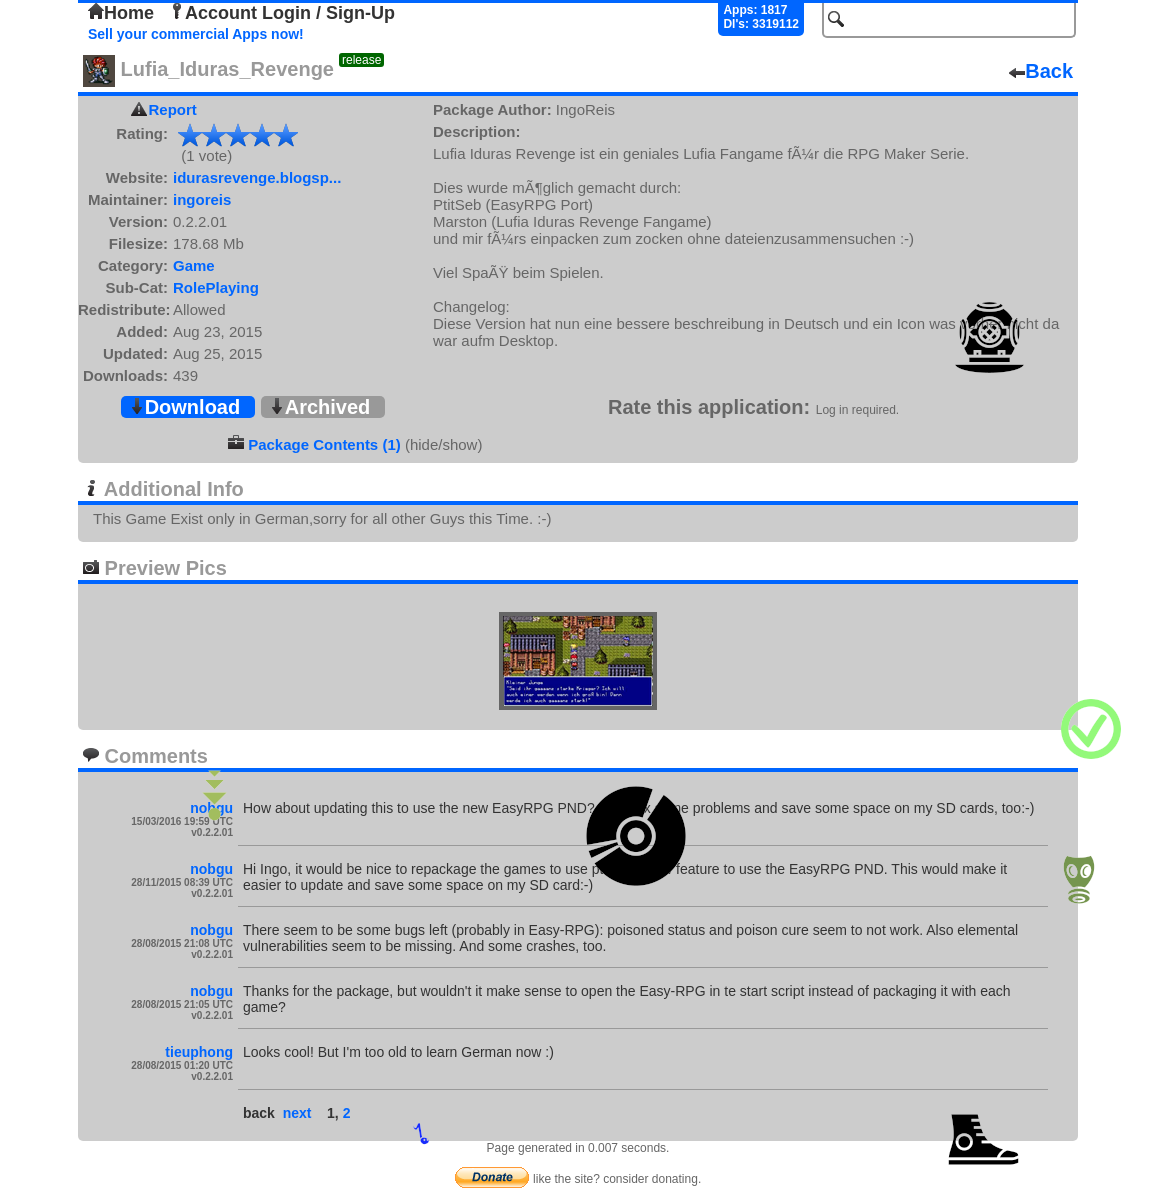 The image size is (1156, 1203). What do you see at coordinates (421, 1133) in the screenshot?
I see `access otamatone or novelty instrument sounds` at bounding box center [421, 1133].